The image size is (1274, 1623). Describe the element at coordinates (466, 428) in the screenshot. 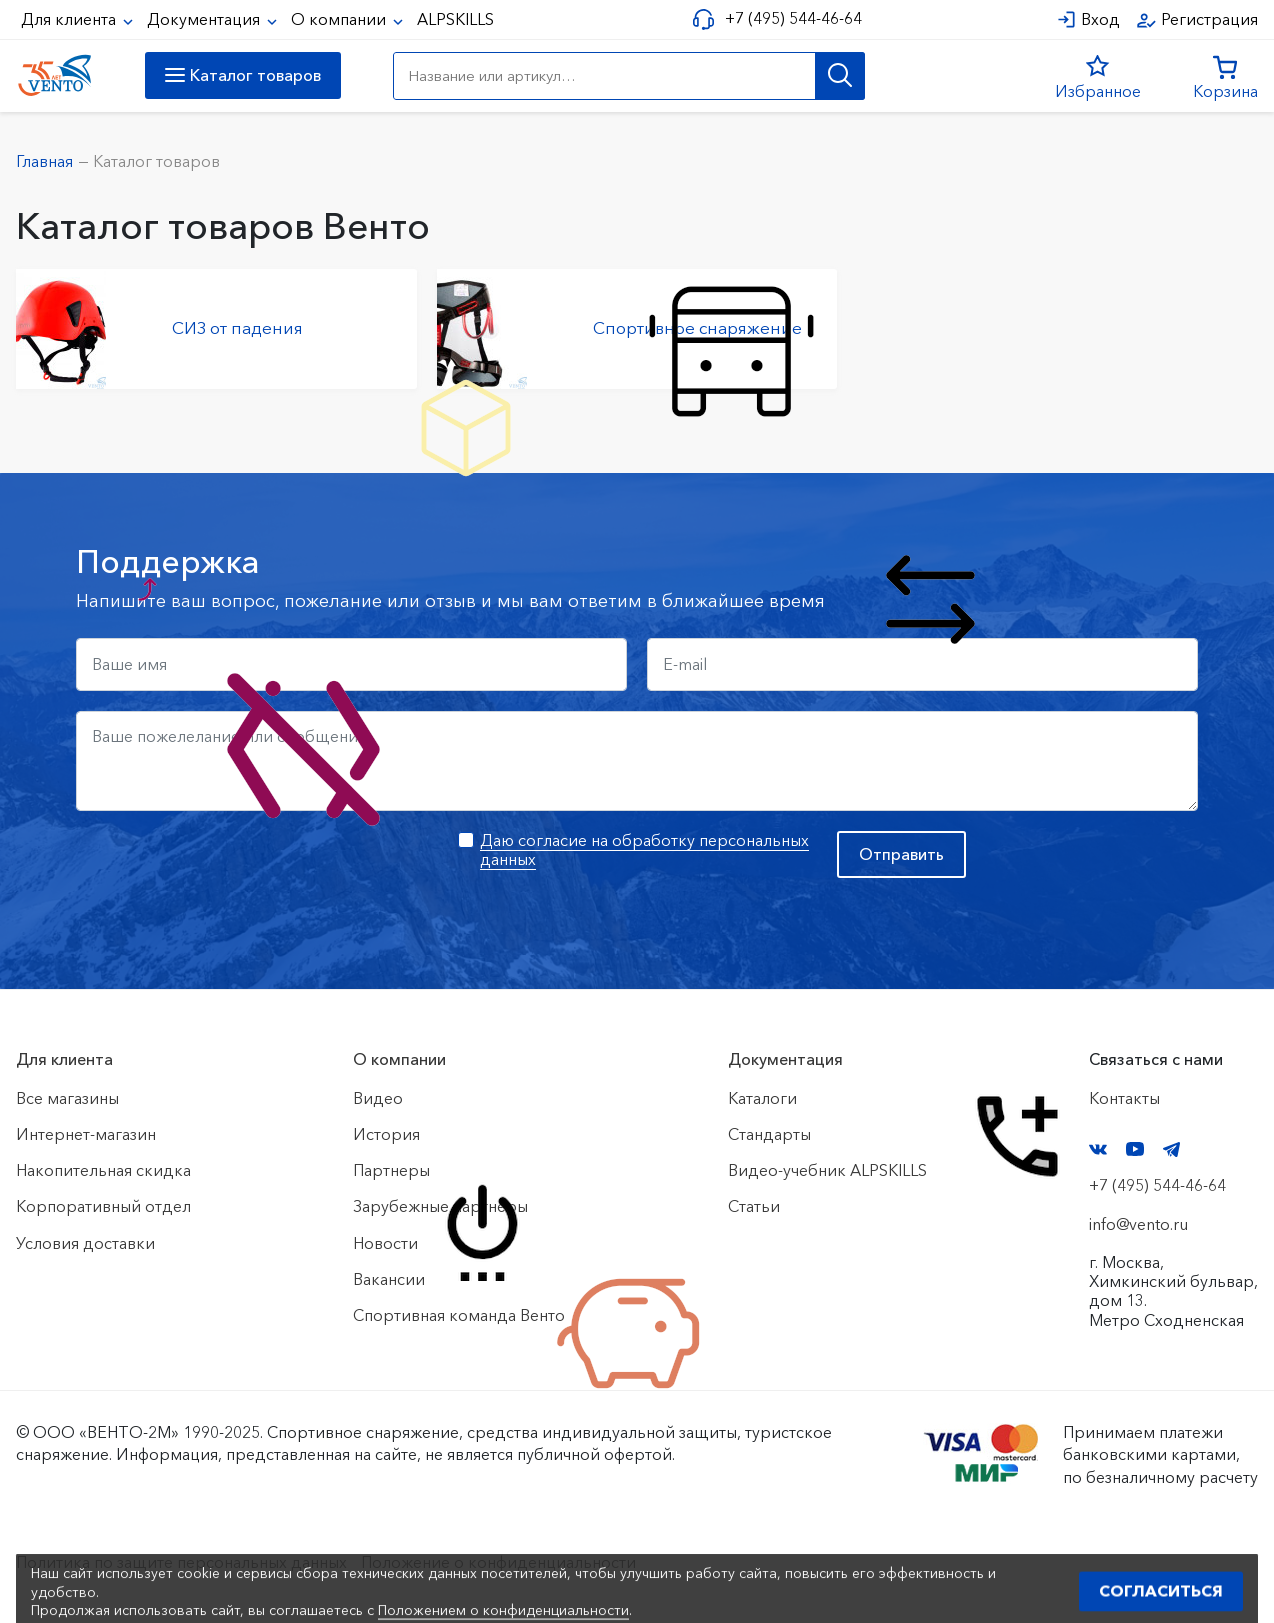

I see `view 3D model or object` at that location.